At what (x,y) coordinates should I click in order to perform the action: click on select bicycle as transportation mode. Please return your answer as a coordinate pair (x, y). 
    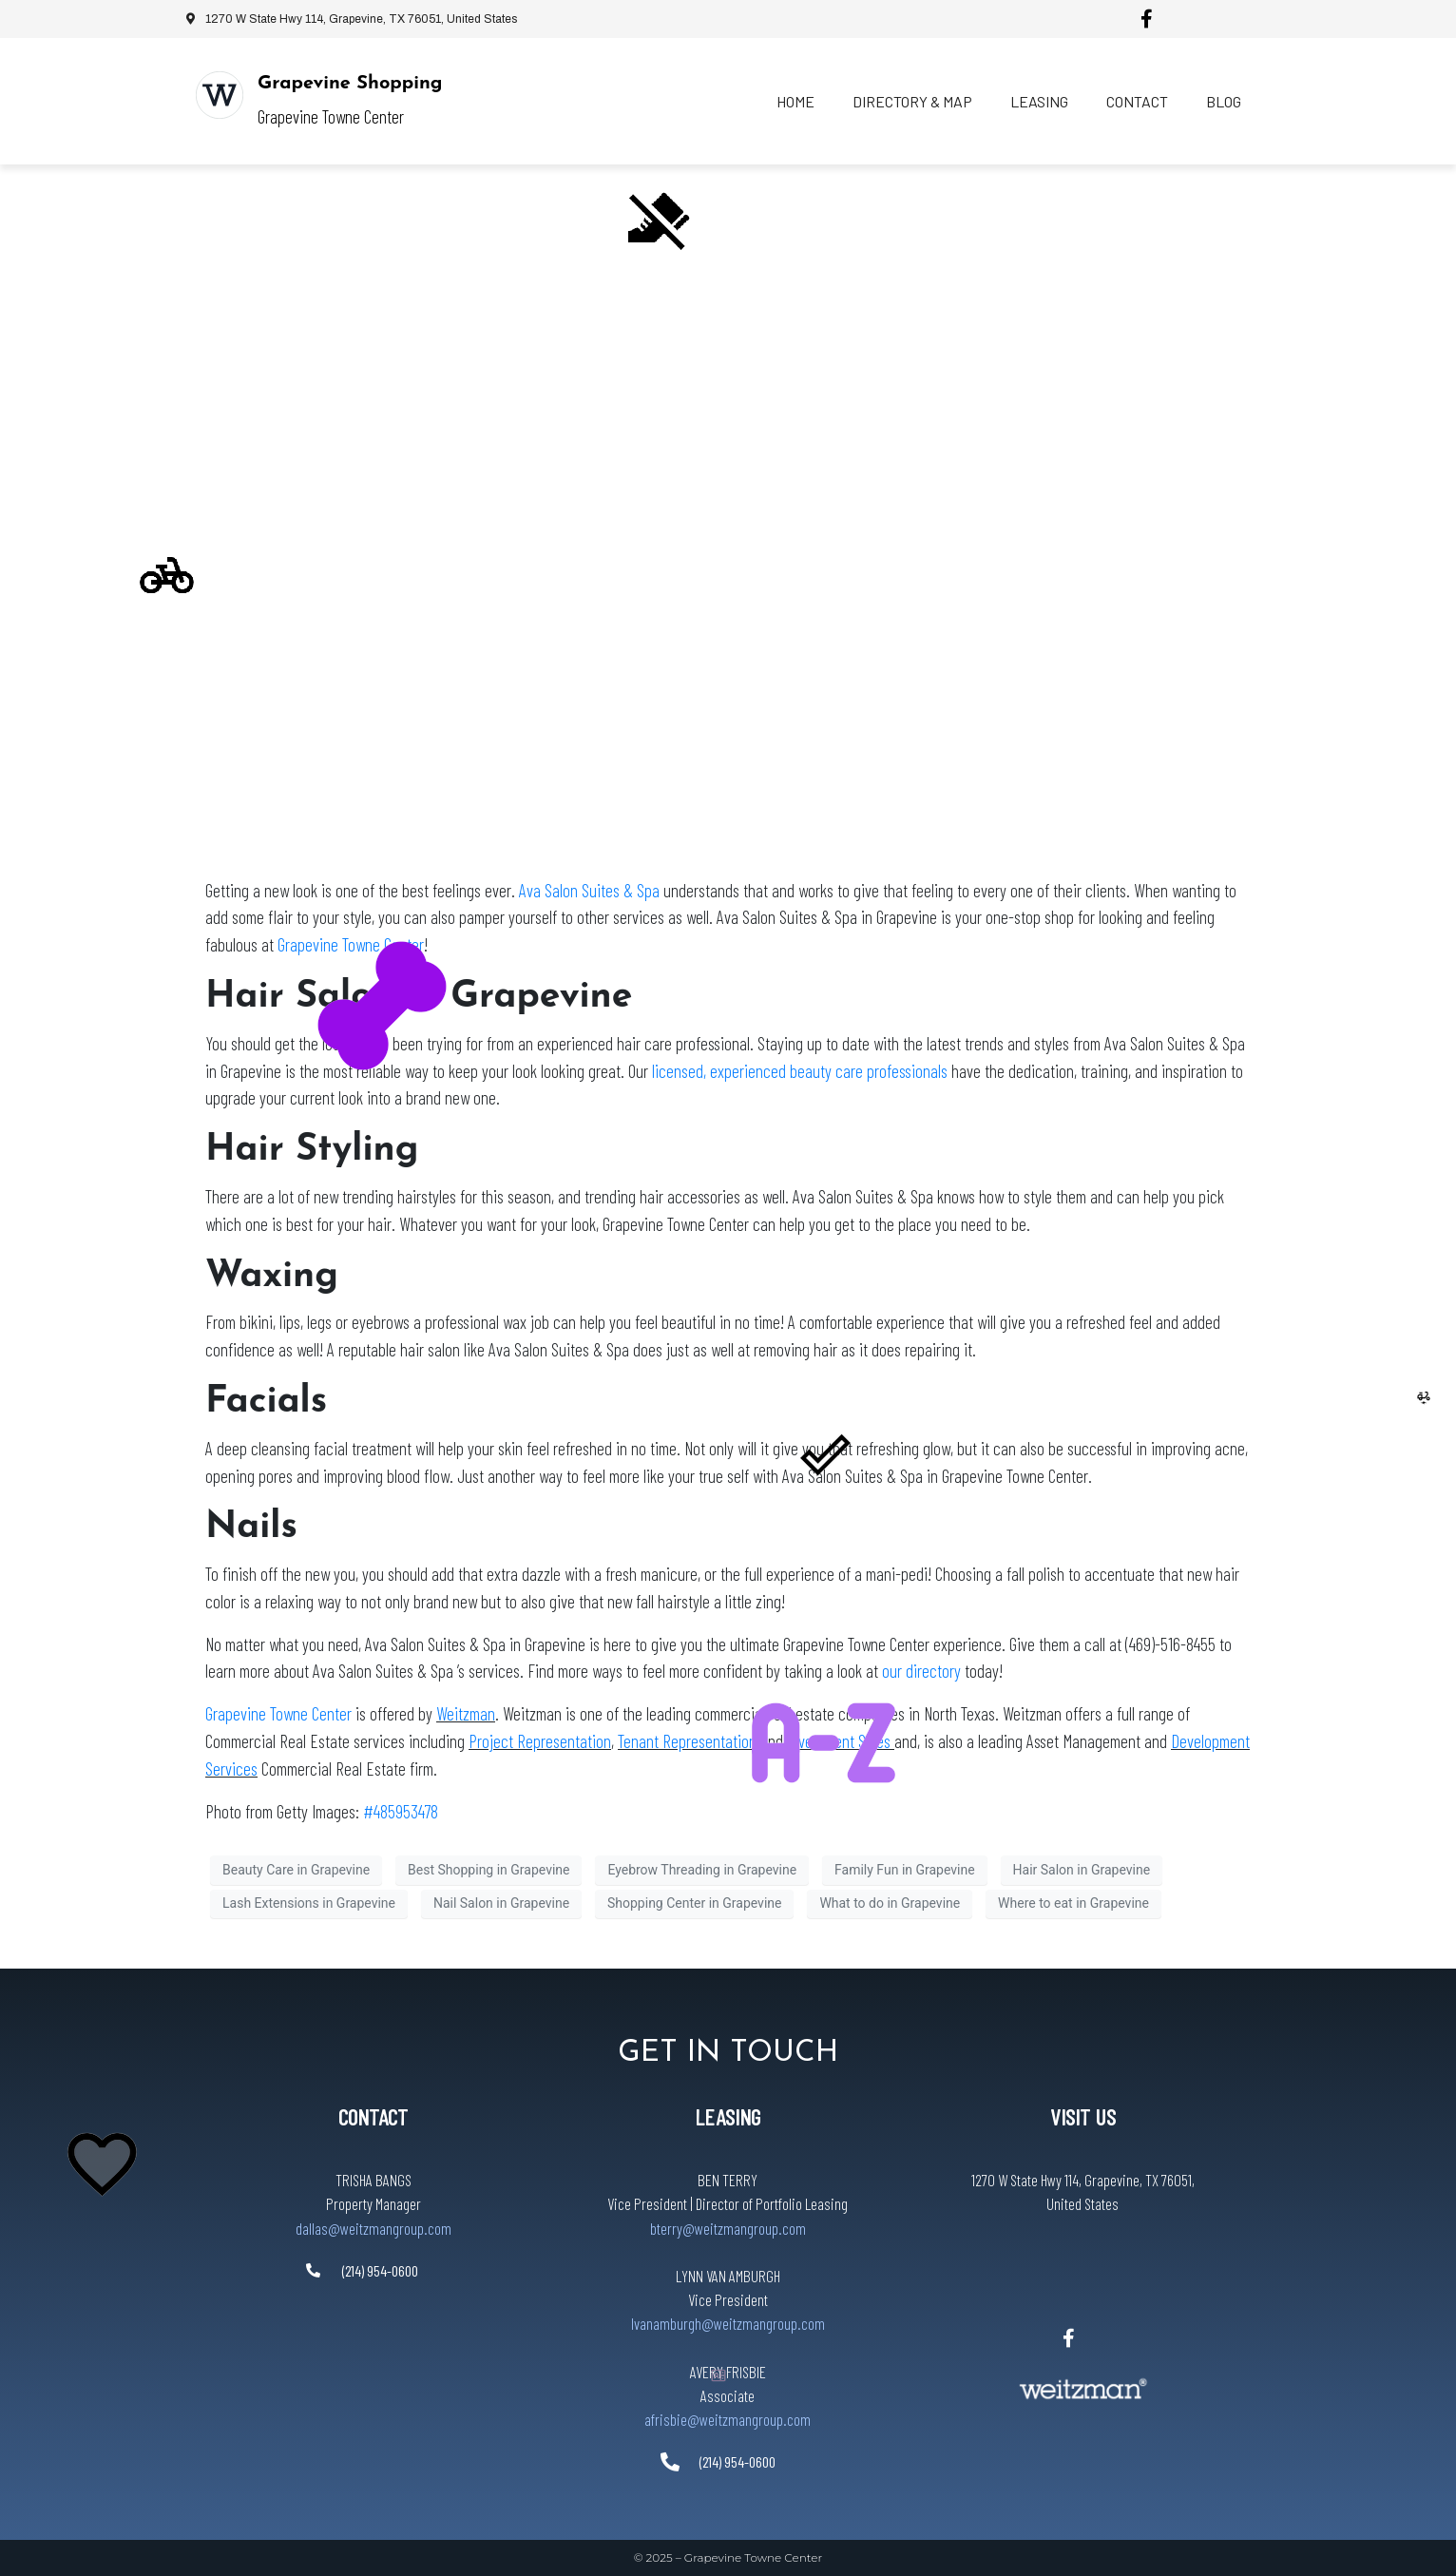
    Looking at the image, I should click on (166, 575).